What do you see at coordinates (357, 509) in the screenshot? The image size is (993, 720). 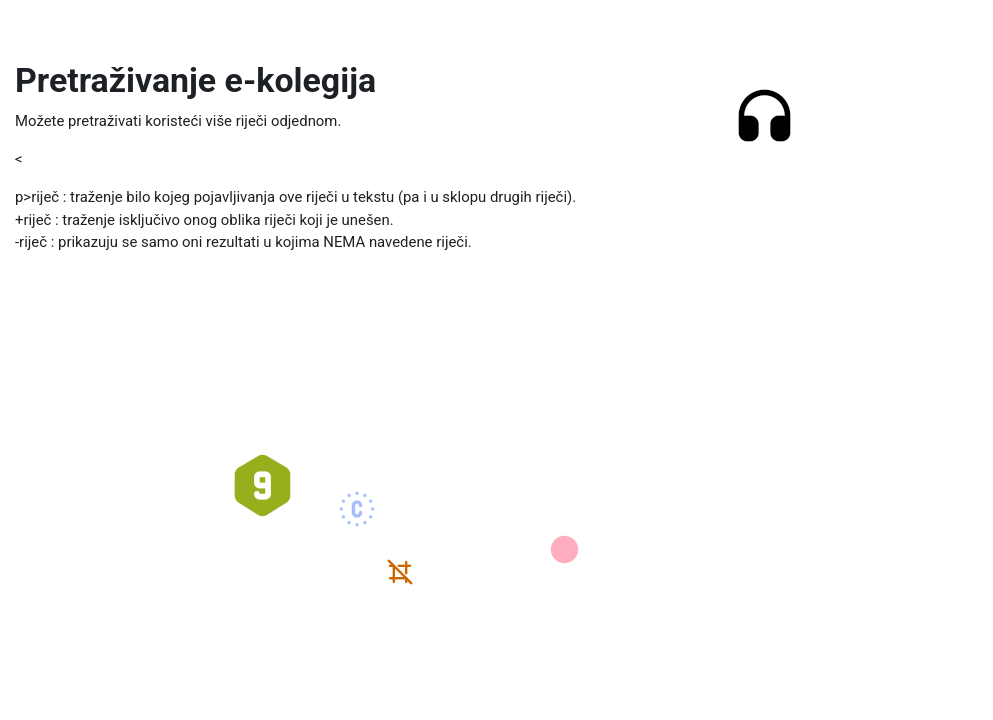 I see `indicates copyright or creative commons status` at bounding box center [357, 509].